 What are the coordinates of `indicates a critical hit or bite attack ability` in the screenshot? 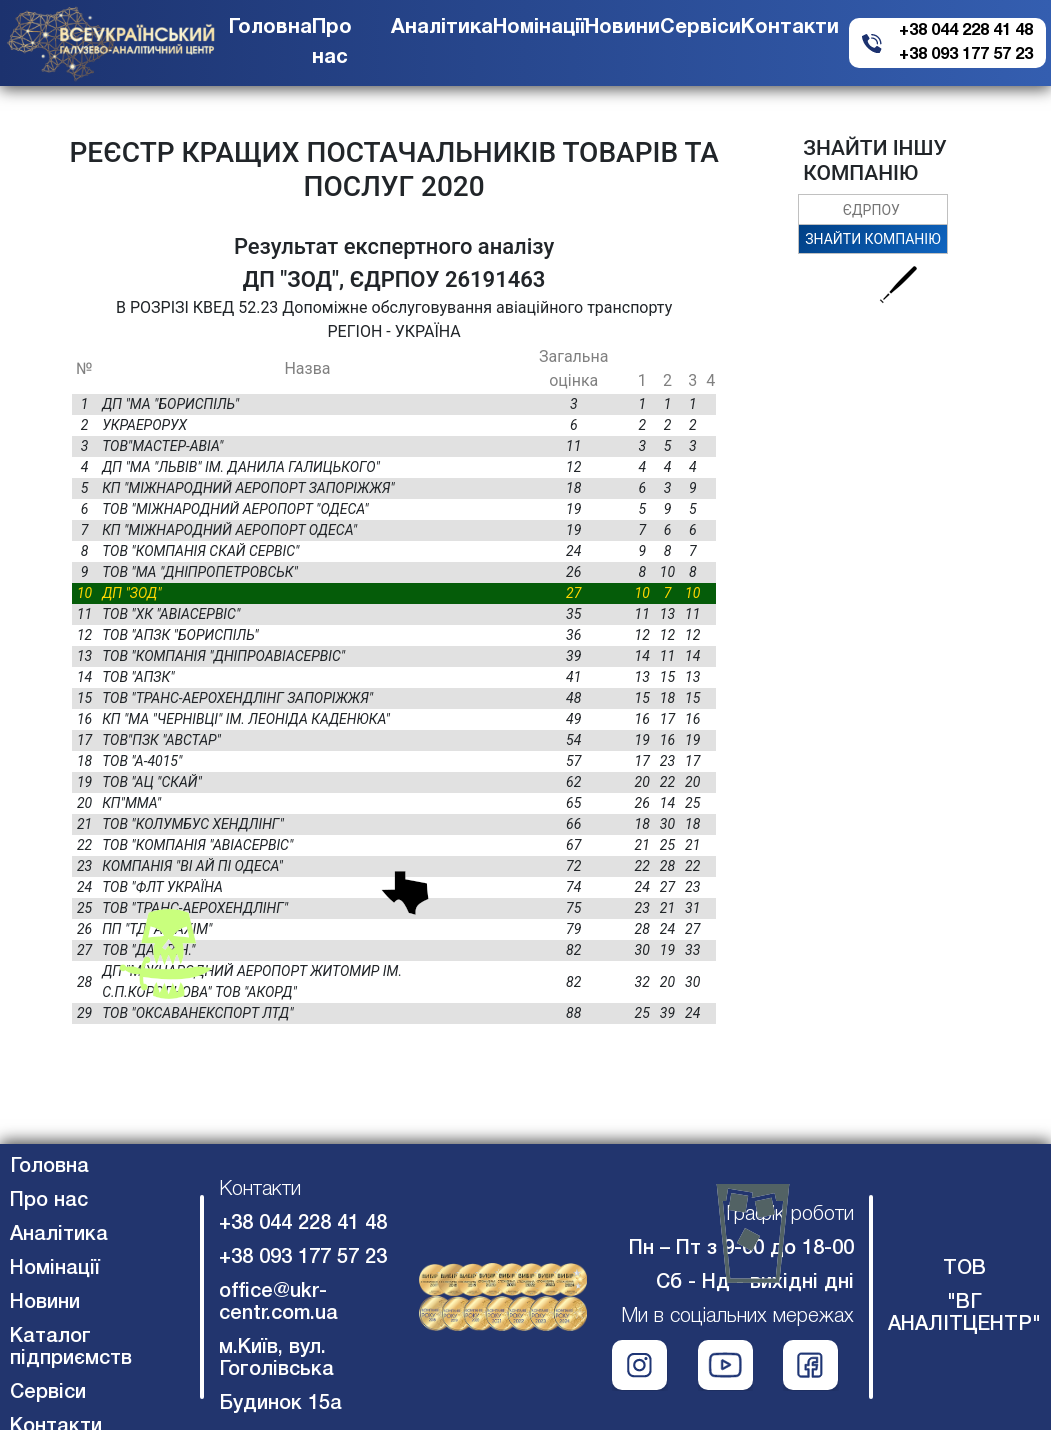 It's located at (166, 955).